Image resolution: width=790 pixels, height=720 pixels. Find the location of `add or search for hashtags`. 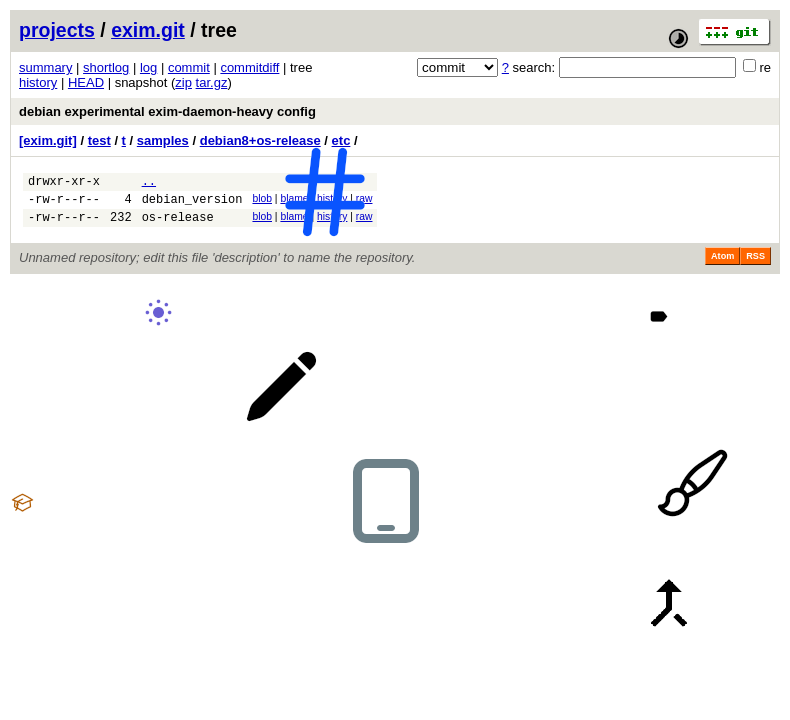

add or search for hashtags is located at coordinates (325, 192).